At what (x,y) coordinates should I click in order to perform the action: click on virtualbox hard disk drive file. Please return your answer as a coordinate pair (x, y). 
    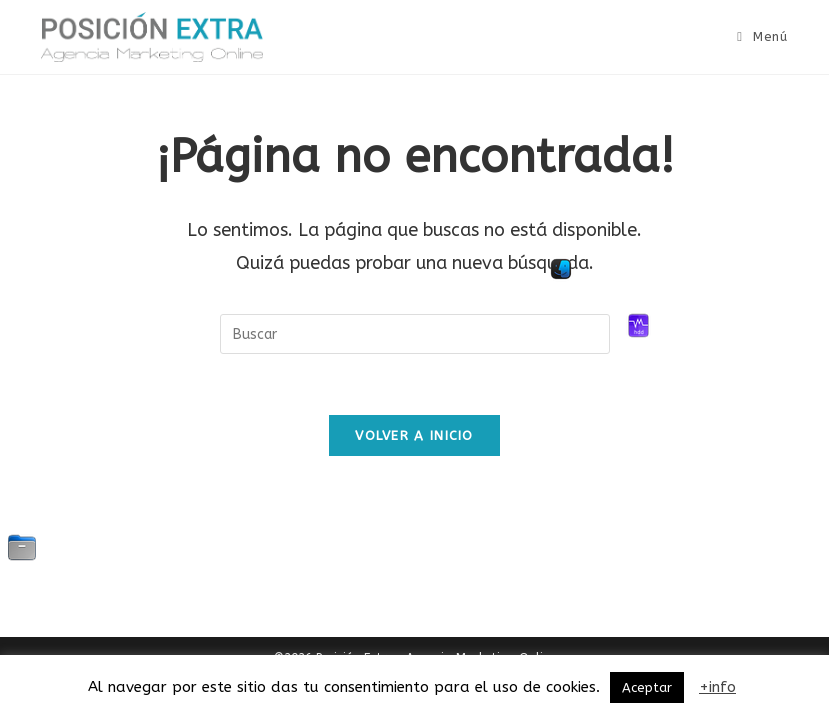
    Looking at the image, I should click on (638, 325).